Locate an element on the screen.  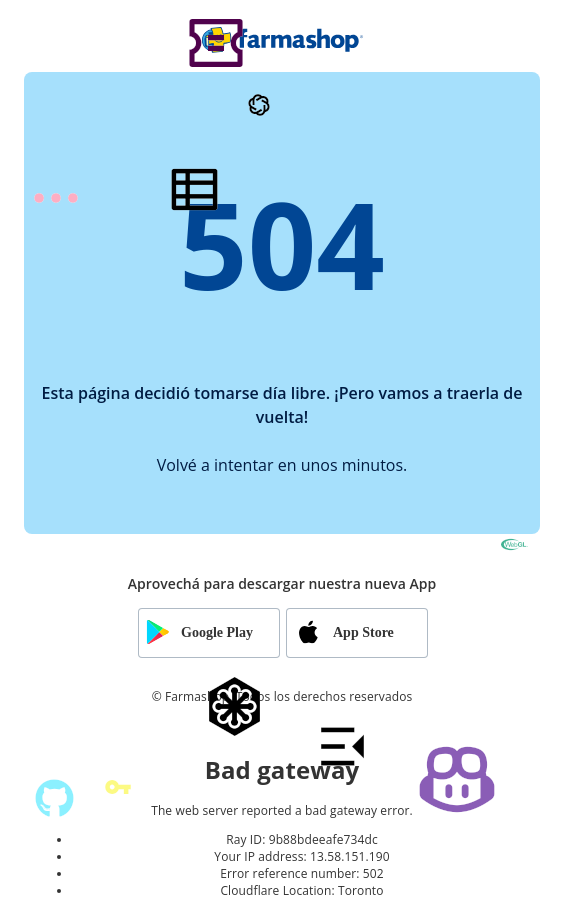
link to GitHub repository is located at coordinates (54, 798).